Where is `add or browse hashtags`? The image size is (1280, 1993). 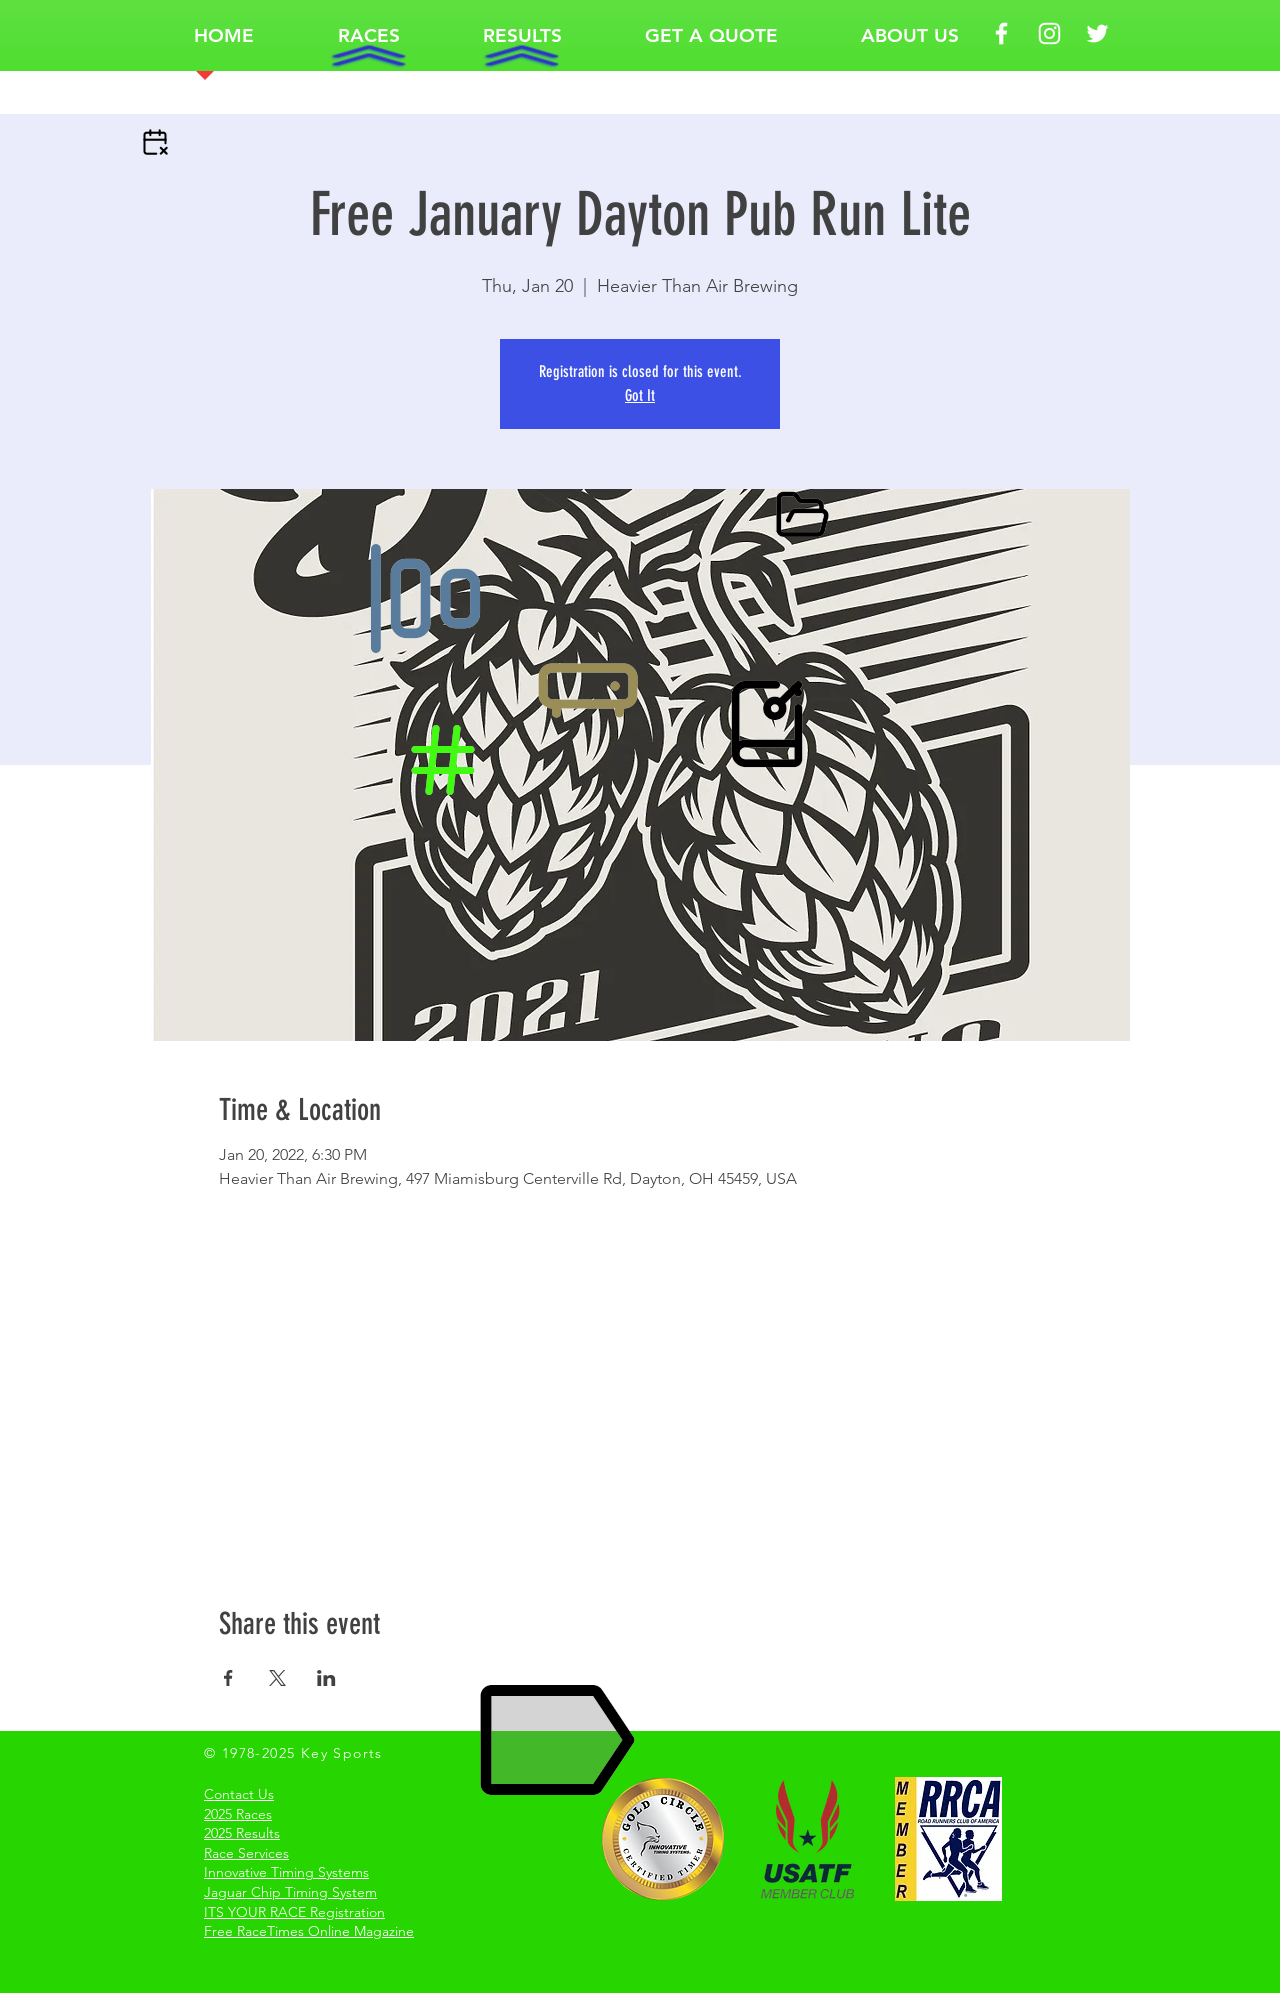
add or browse hashtags is located at coordinates (443, 760).